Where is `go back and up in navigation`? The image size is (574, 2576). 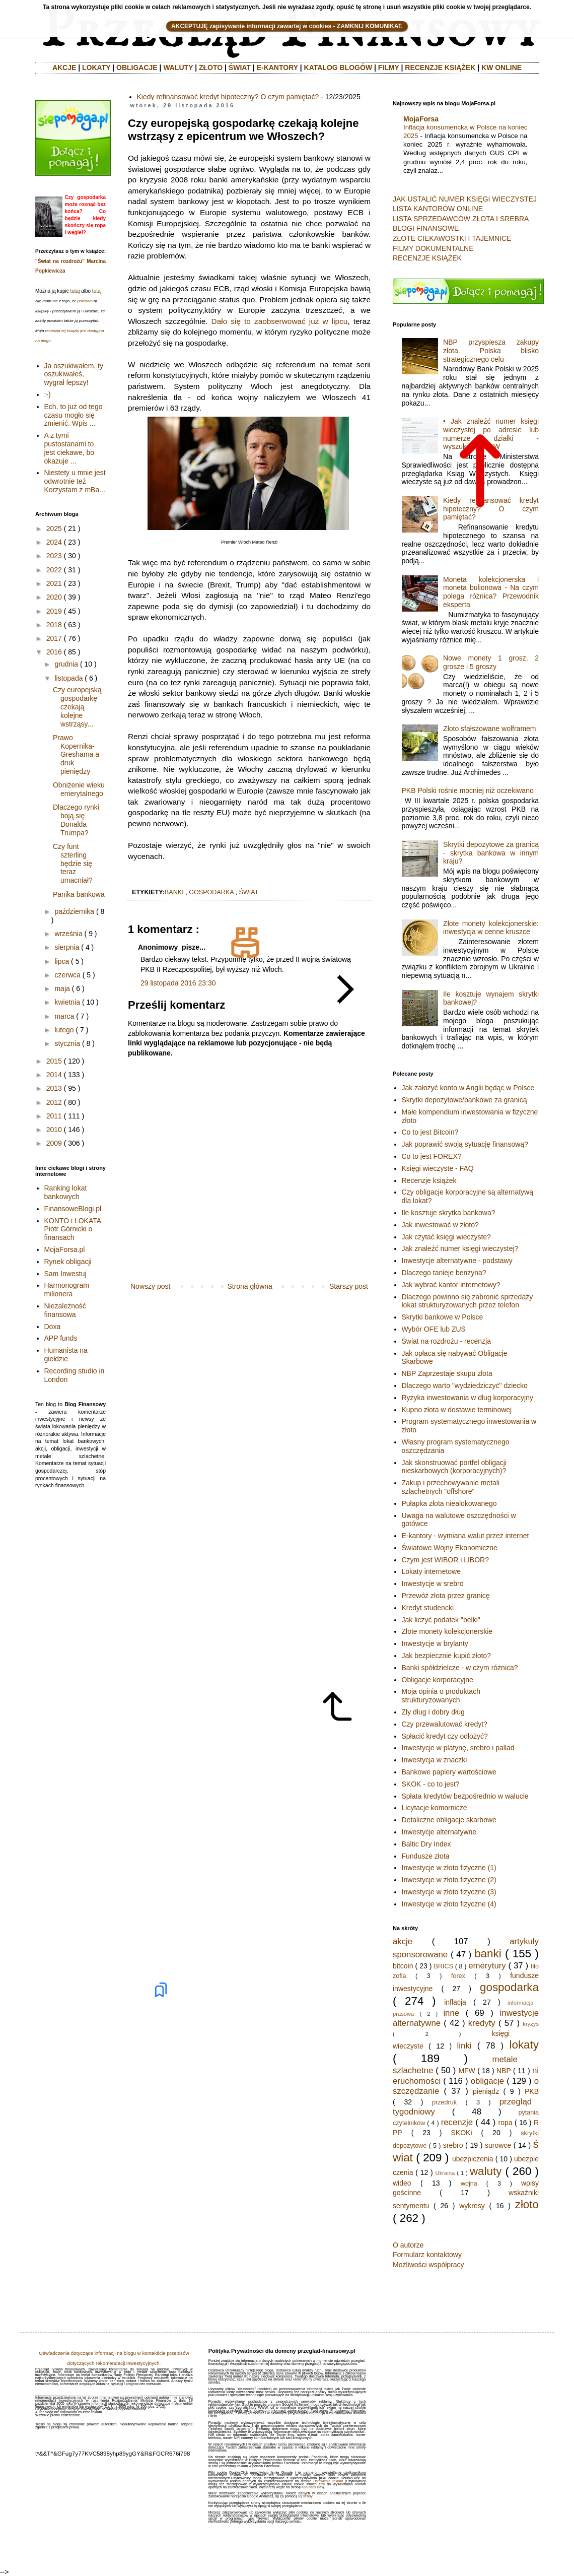
go back and up in navigation is located at coordinates (337, 1706).